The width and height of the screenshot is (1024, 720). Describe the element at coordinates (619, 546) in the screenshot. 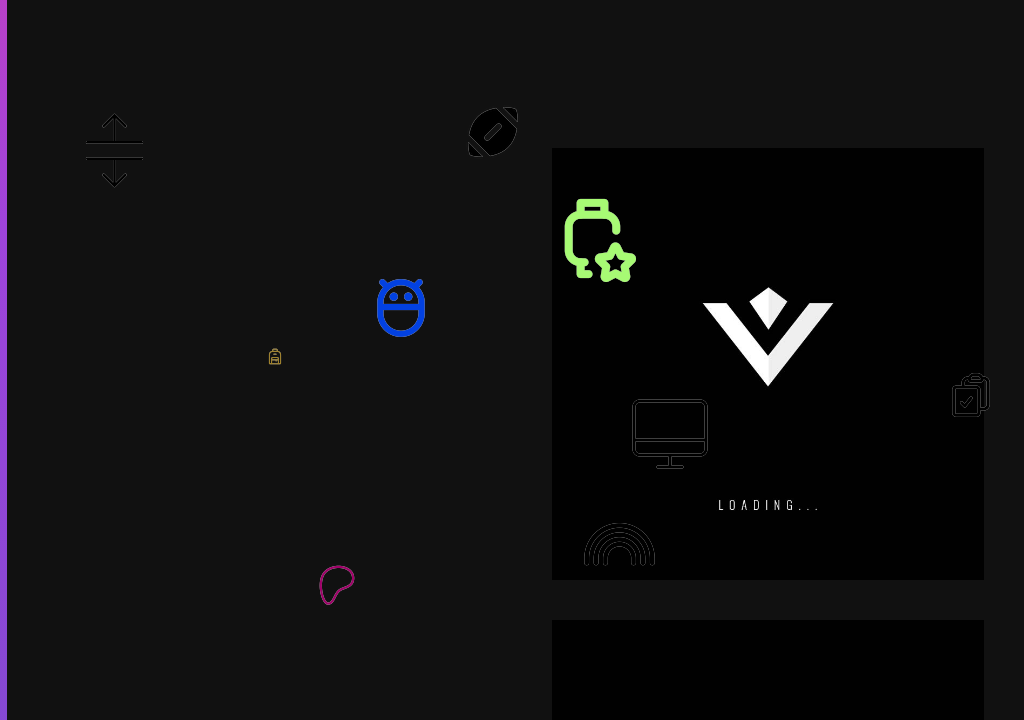

I see `indicates LGBTQ+ or pride-related content` at that location.